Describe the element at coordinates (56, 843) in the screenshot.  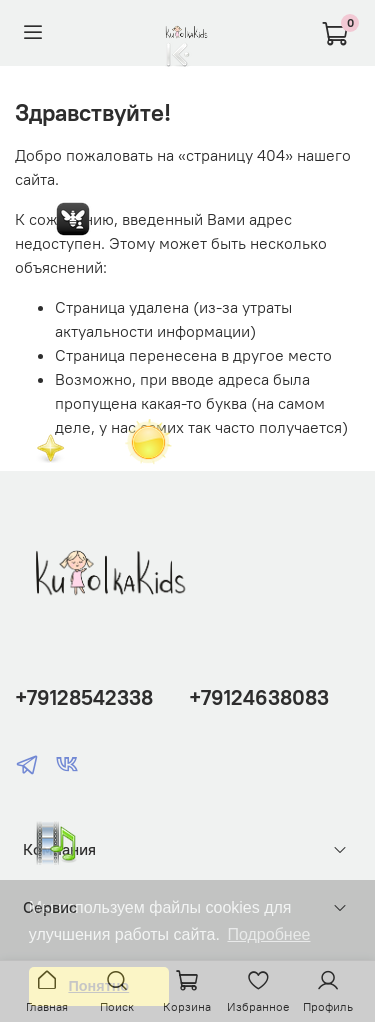
I see `open multimedia applications` at that location.